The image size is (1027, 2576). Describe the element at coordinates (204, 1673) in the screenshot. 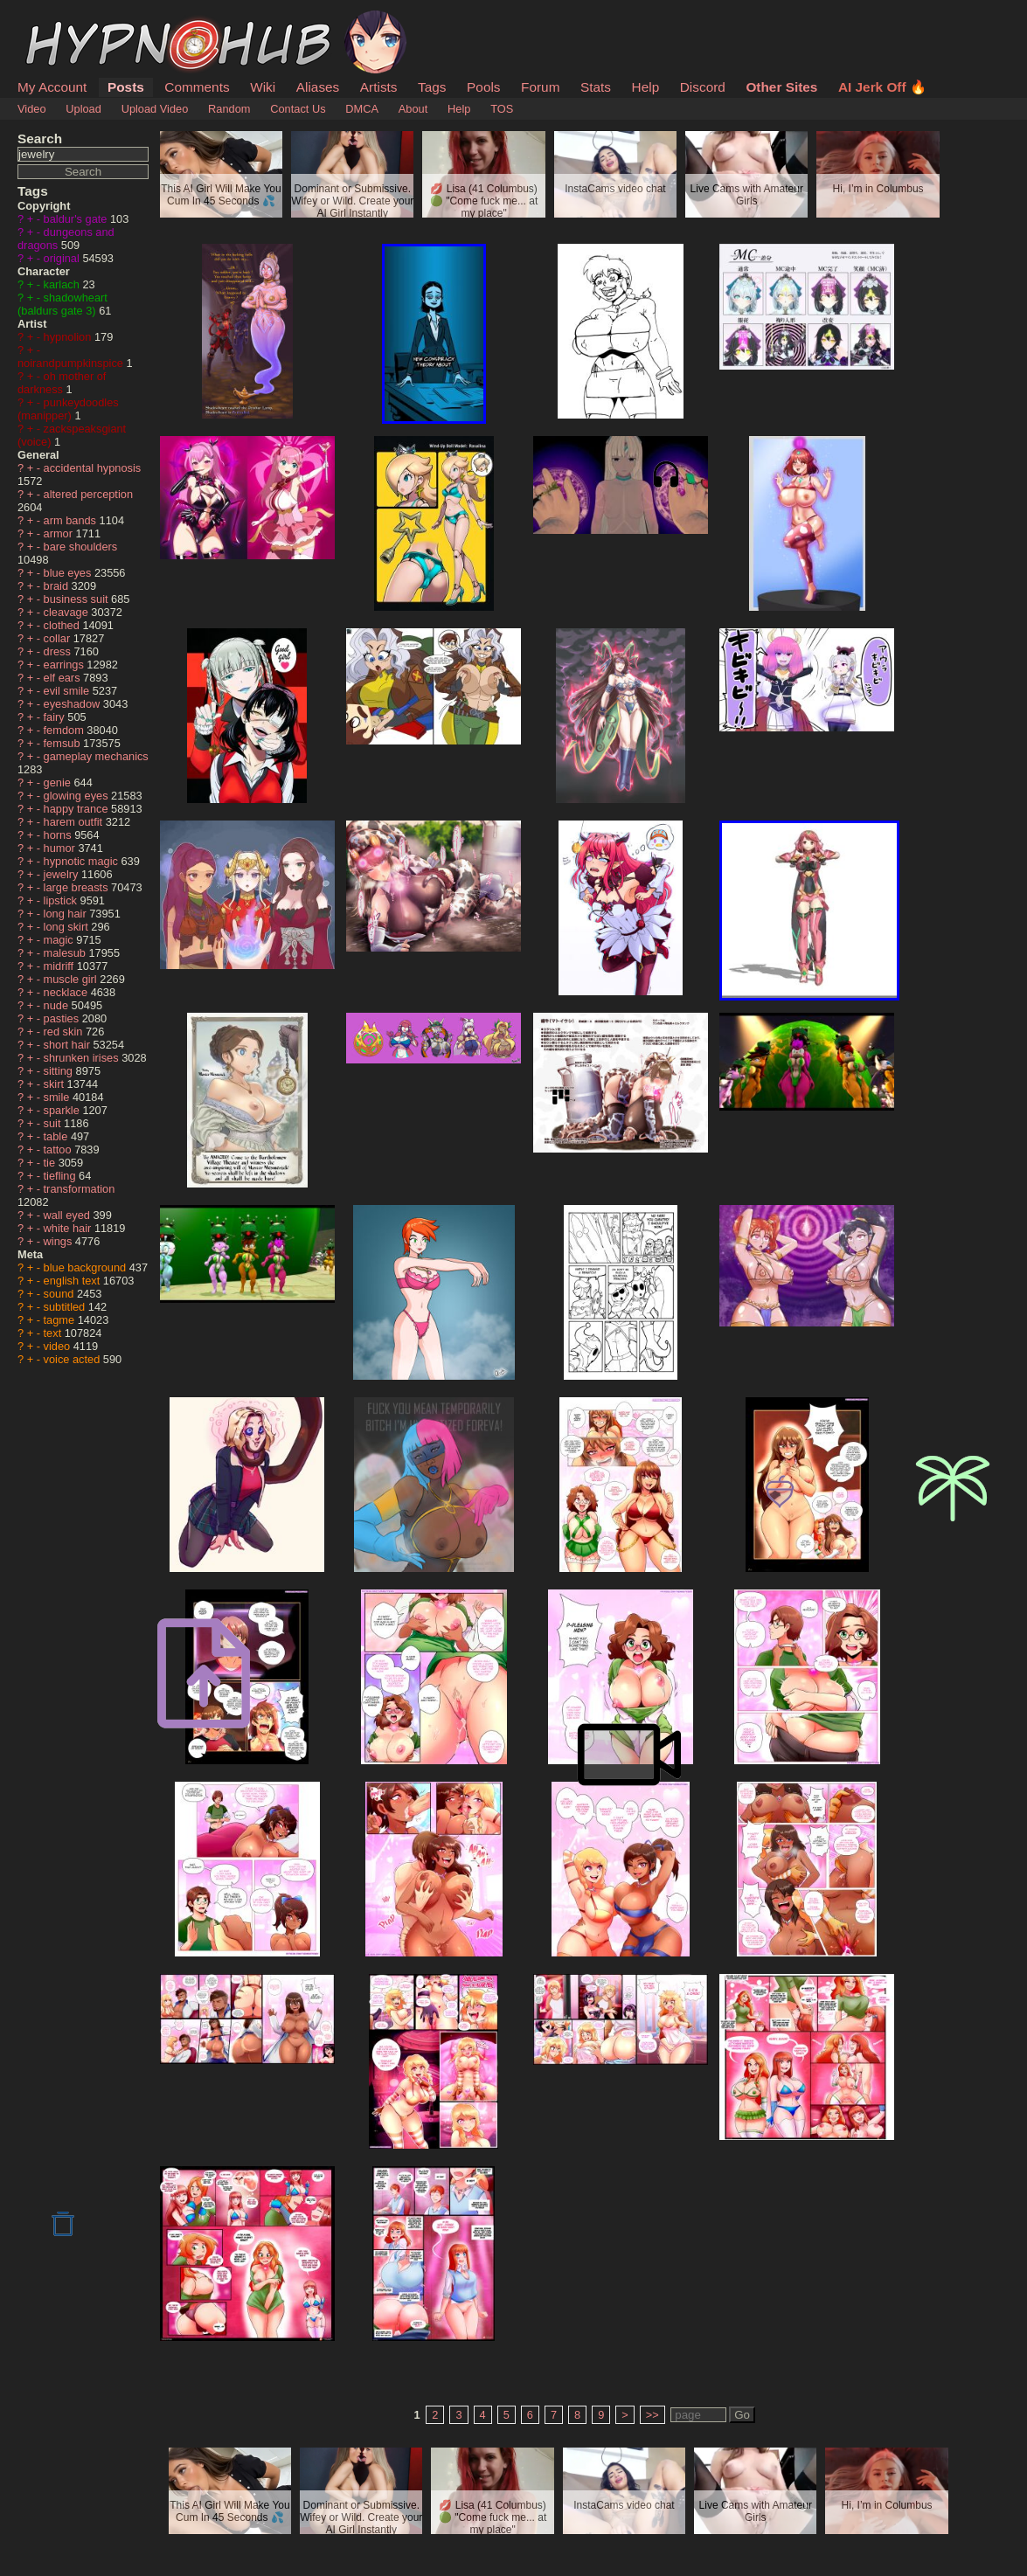

I see `upload a file` at that location.